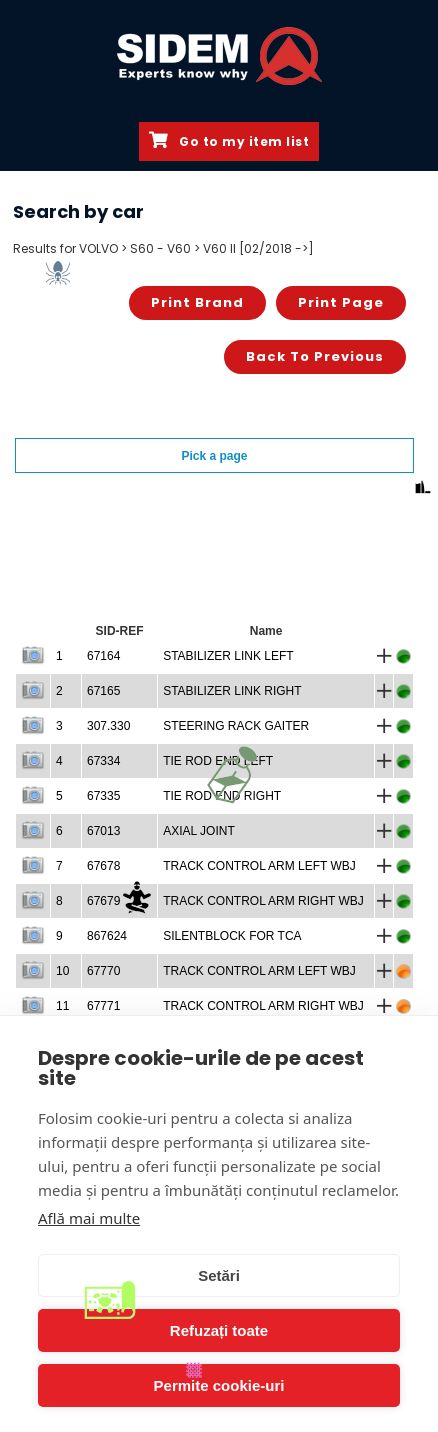  I want to click on spider enemy or creature in a game interface, so click(58, 273).